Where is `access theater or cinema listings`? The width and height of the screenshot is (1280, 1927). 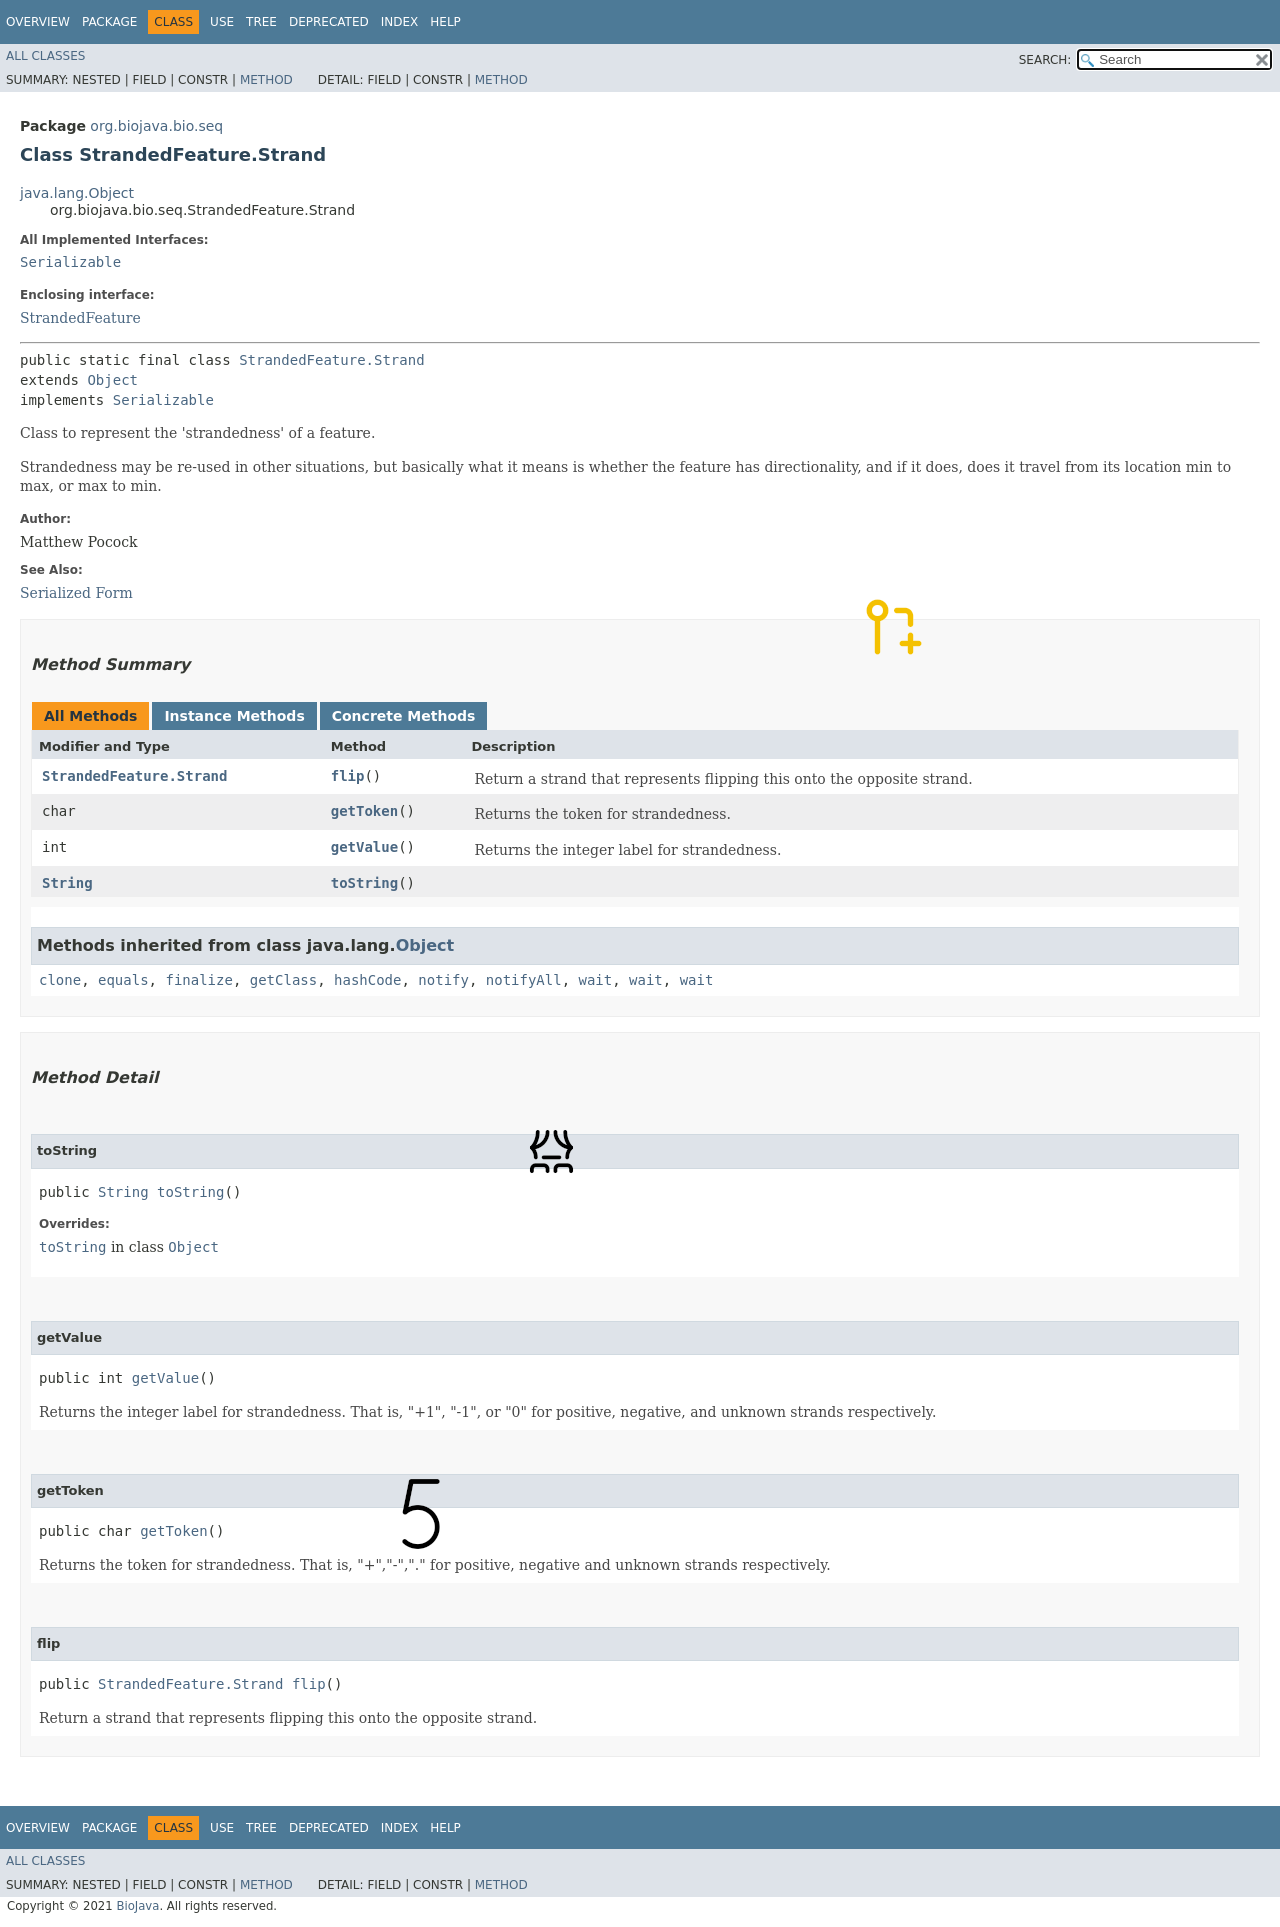
access theater or cinema listings is located at coordinates (551, 1151).